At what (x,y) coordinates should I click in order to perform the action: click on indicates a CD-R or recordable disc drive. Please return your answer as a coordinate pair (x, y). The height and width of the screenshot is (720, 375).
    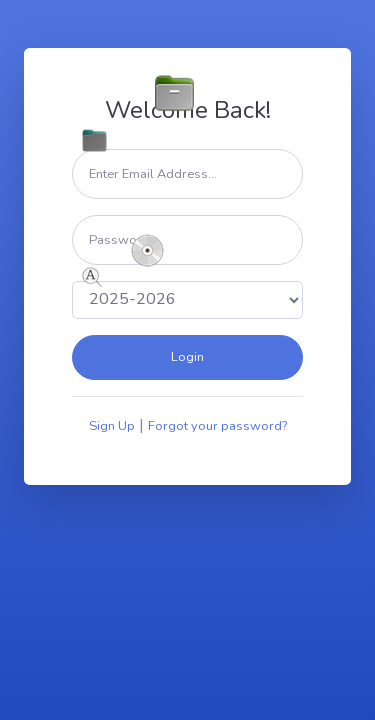
    Looking at the image, I should click on (147, 250).